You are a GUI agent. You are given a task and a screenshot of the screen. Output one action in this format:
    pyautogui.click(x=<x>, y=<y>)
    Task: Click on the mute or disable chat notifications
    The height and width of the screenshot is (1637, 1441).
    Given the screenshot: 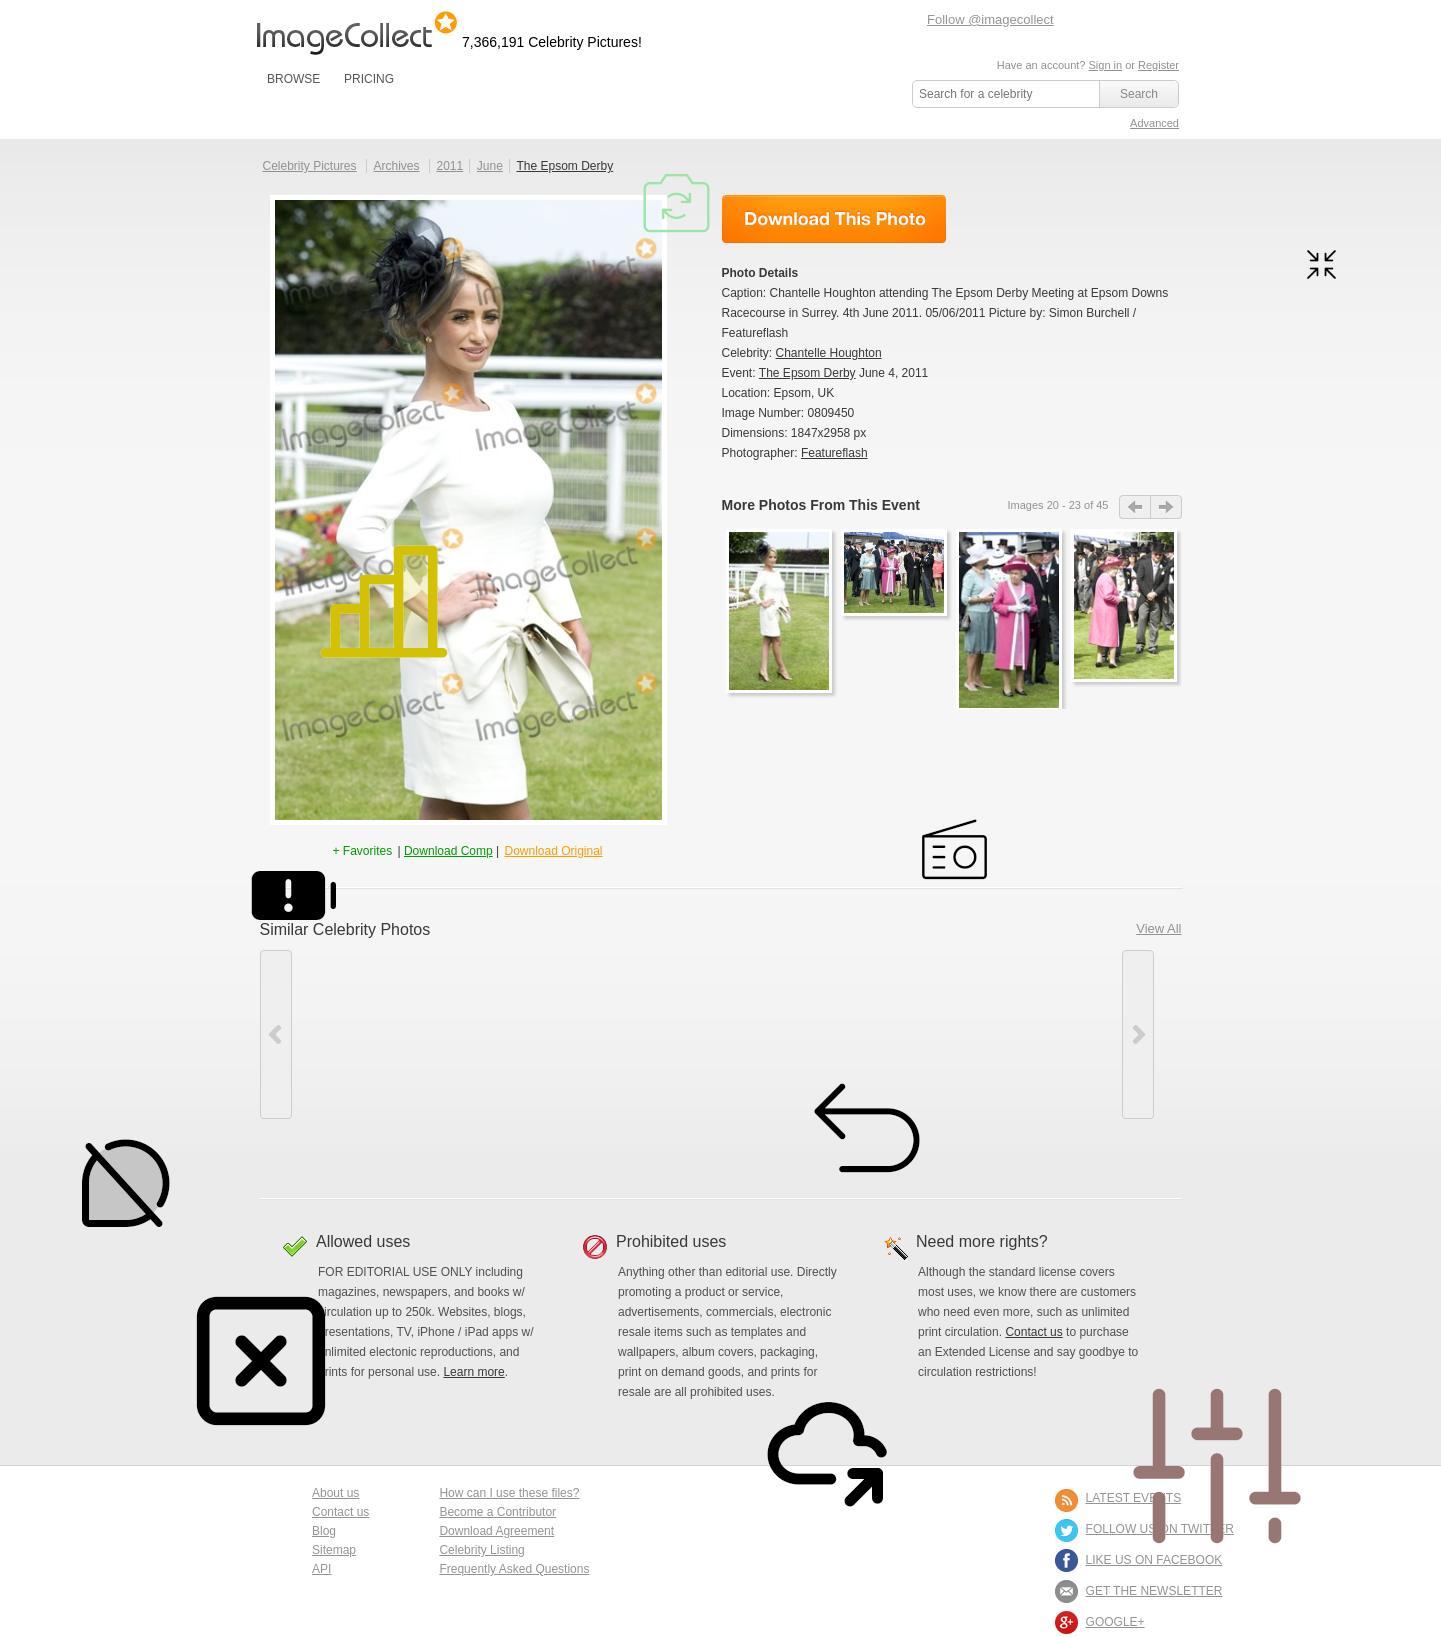 What is the action you would take?
    pyautogui.click(x=124, y=1185)
    